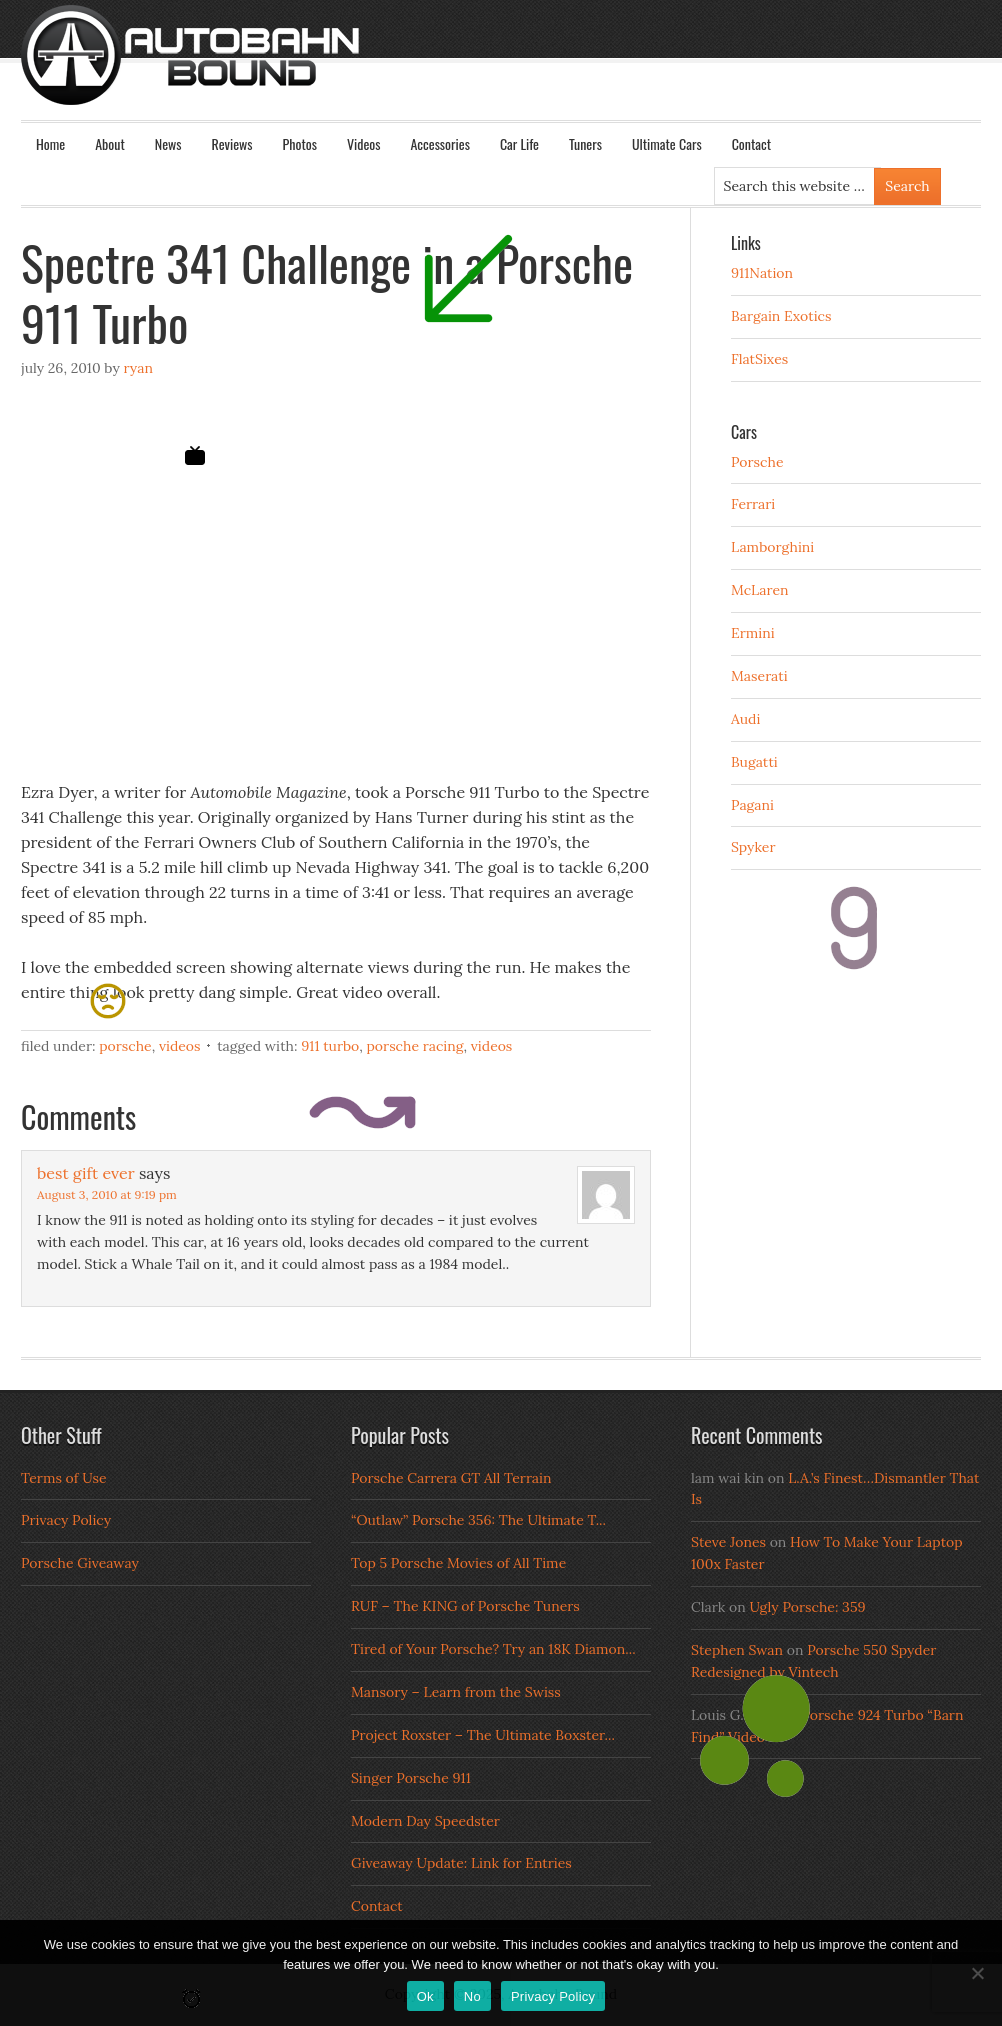 Image resolution: width=1002 pixels, height=2026 pixels. Describe the element at coordinates (362, 1112) in the screenshot. I see `indicates an upward trend or growth` at that location.